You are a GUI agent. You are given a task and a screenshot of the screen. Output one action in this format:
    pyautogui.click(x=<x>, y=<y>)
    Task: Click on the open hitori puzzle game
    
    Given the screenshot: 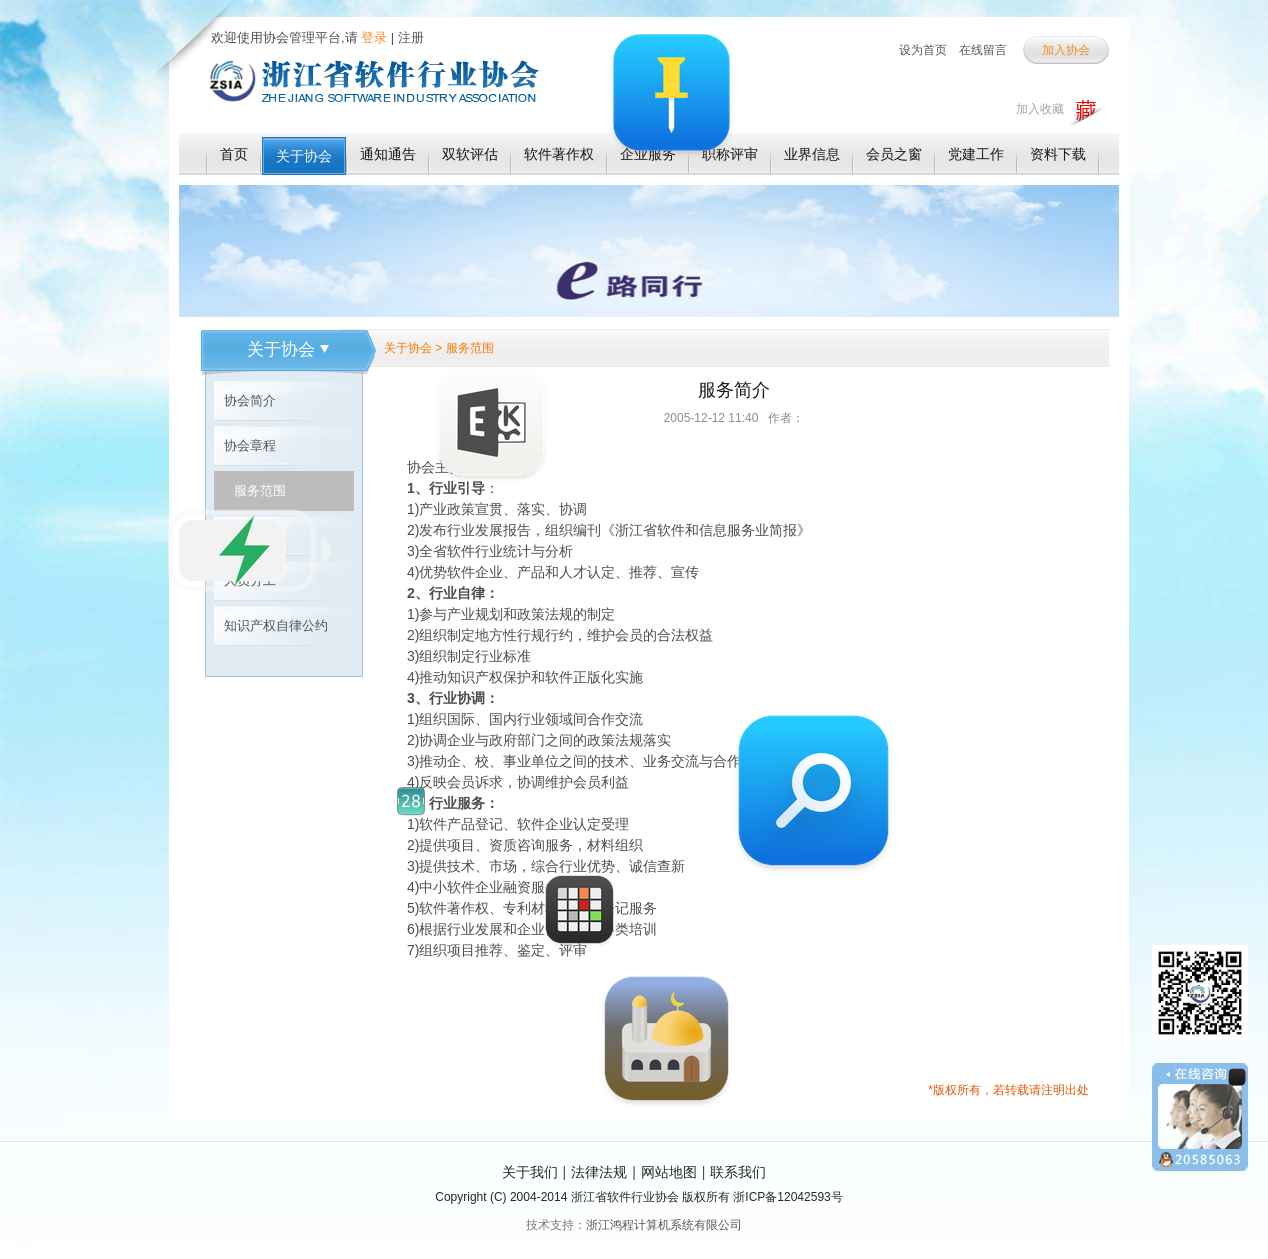 What is the action you would take?
    pyautogui.click(x=579, y=909)
    